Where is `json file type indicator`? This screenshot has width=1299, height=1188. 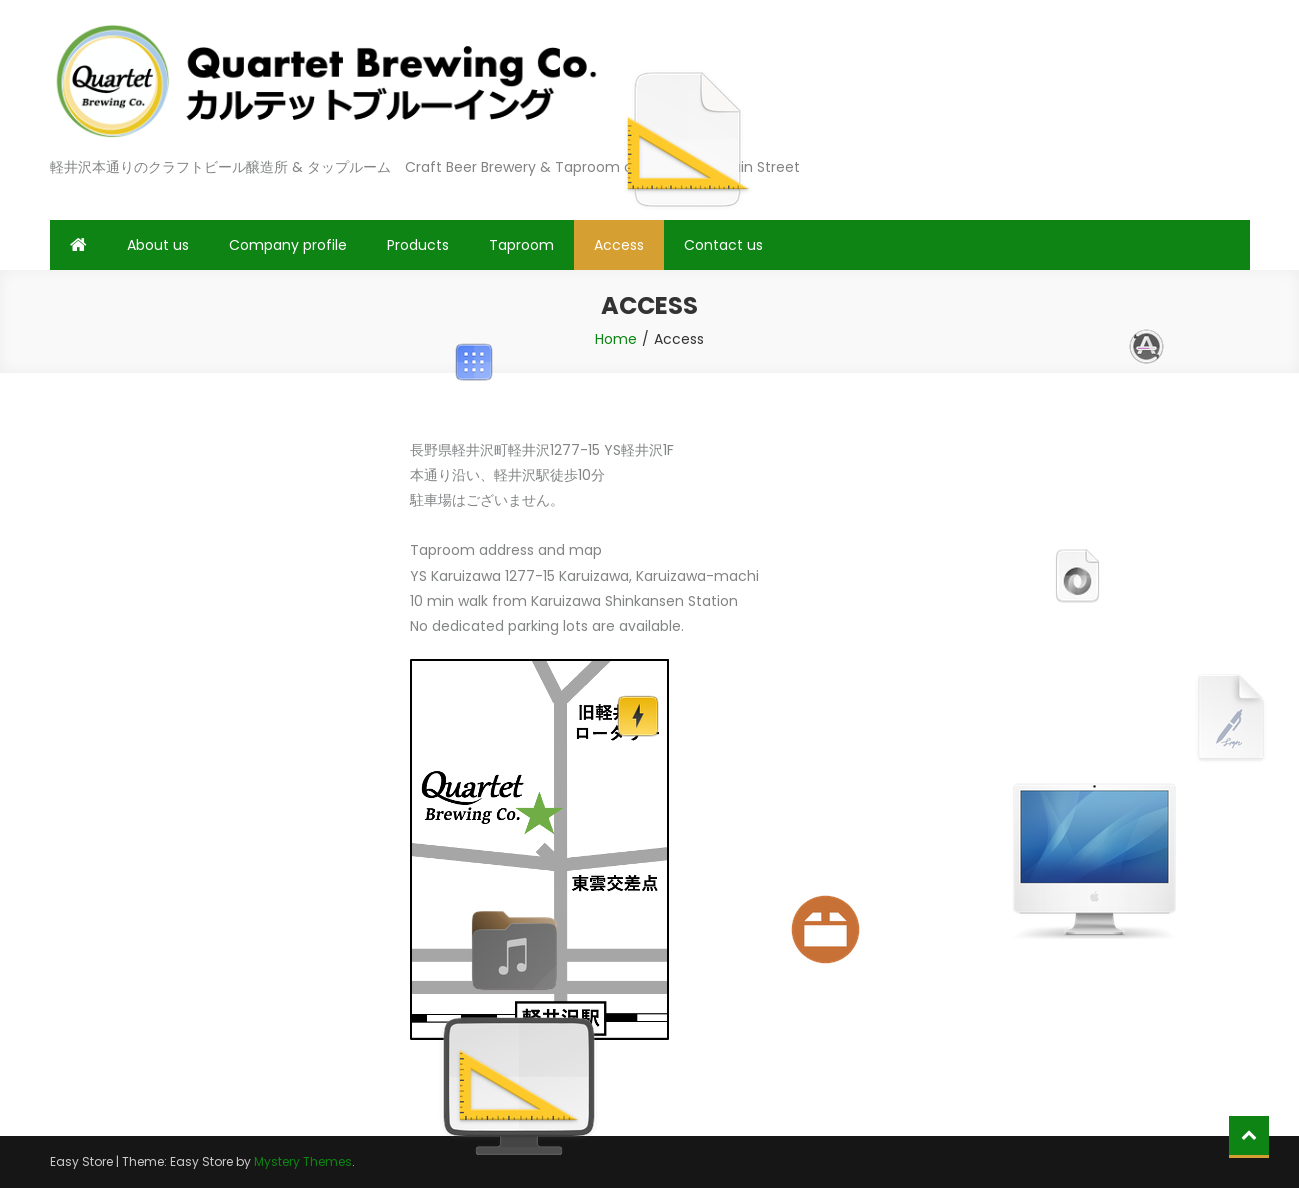
json file type indicator is located at coordinates (1077, 575).